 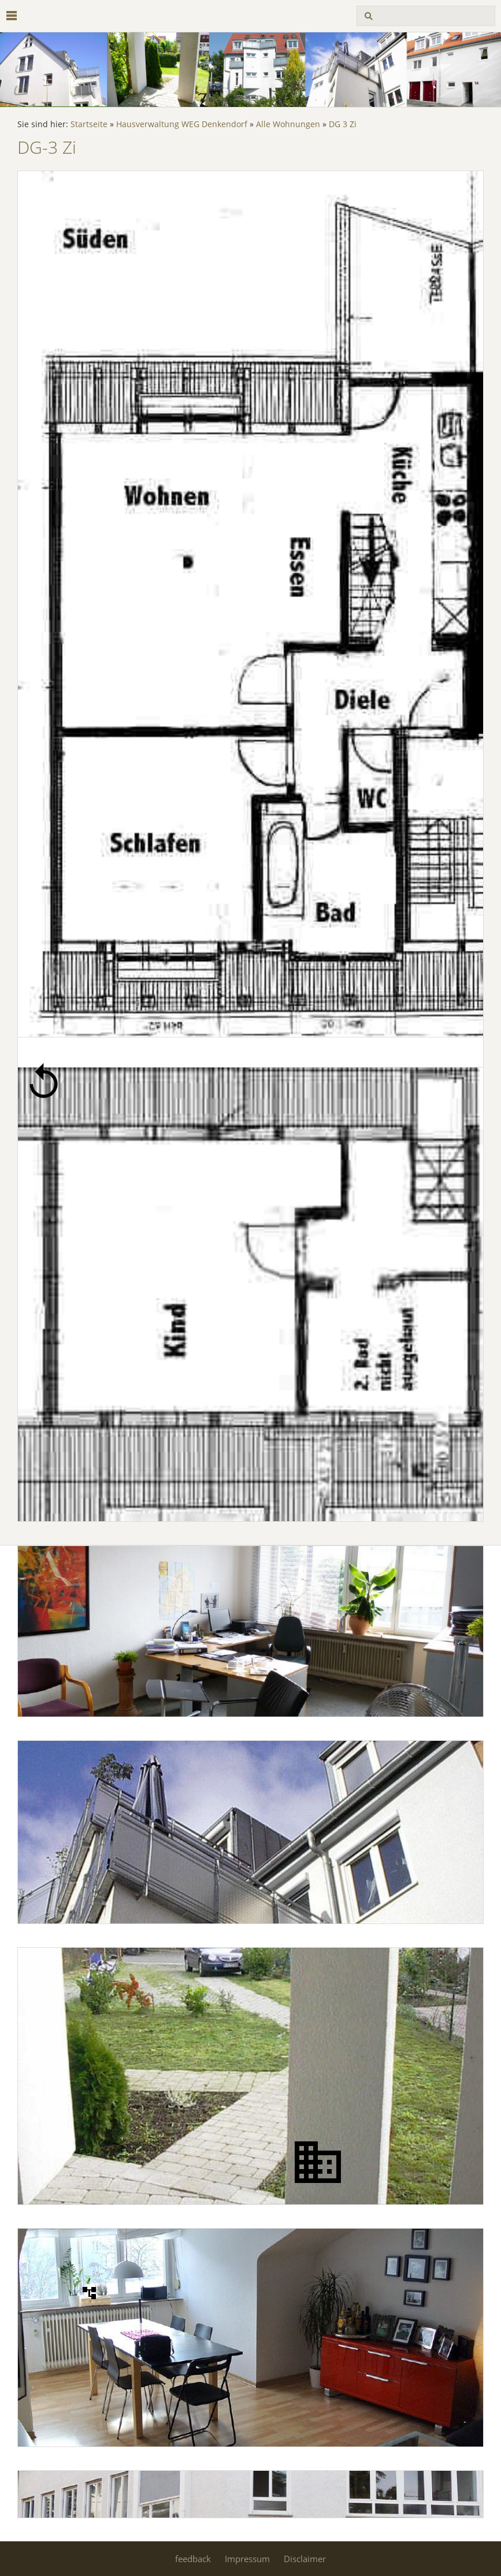 What do you see at coordinates (43, 1082) in the screenshot?
I see `replay or restart current media` at bounding box center [43, 1082].